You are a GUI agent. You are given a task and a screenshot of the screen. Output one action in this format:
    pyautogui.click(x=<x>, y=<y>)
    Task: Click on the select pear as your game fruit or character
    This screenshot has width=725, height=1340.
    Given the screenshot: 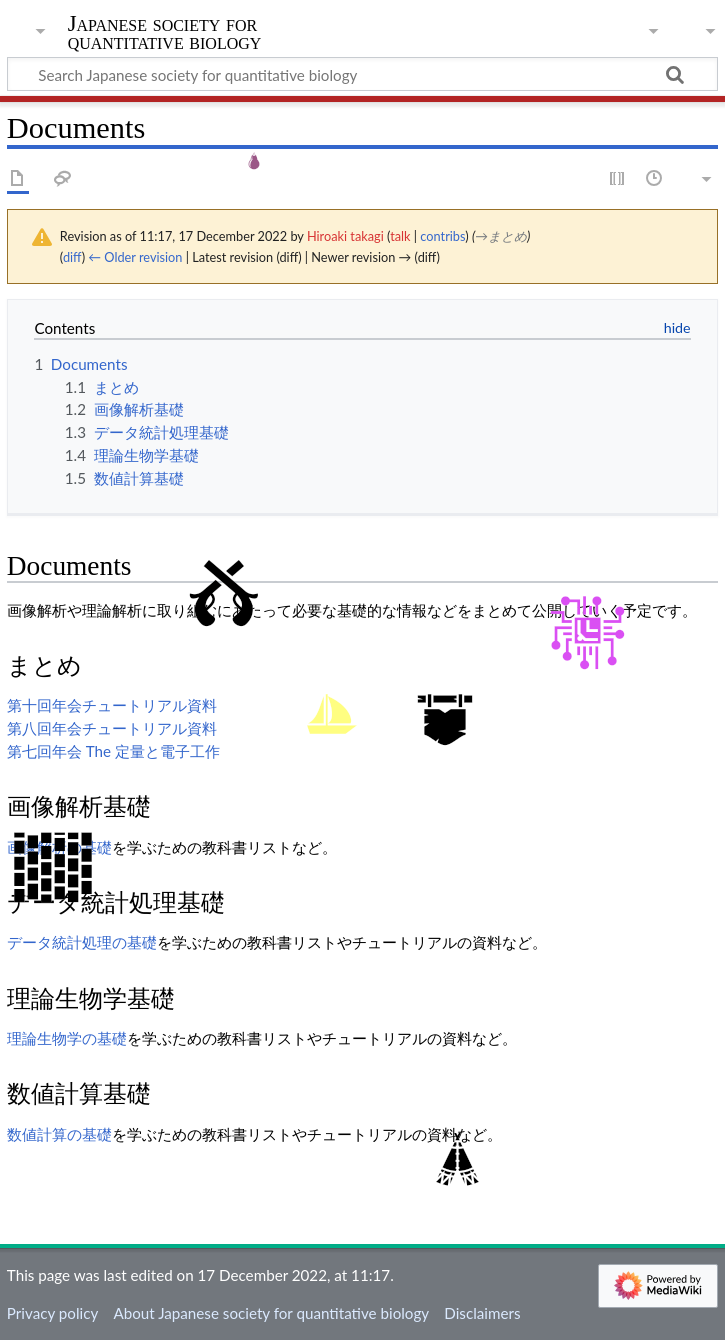 What is the action you would take?
    pyautogui.click(x=254, y=161)
    